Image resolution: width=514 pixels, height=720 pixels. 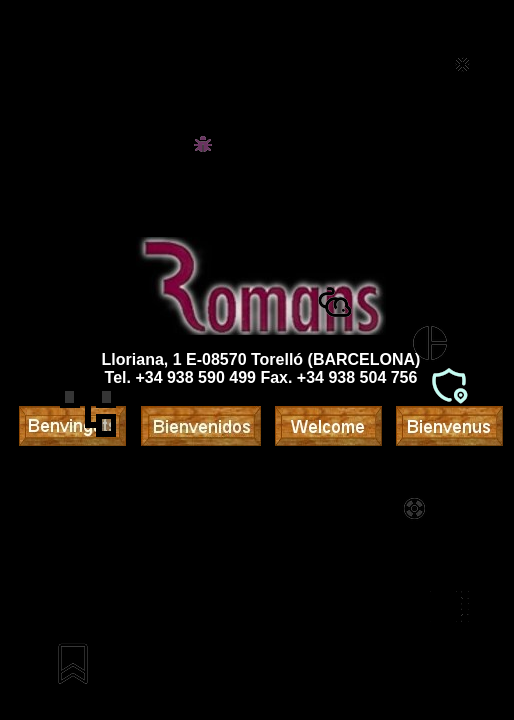 I want to click on view data breakdown or statistics, so click(x=430, y=343).